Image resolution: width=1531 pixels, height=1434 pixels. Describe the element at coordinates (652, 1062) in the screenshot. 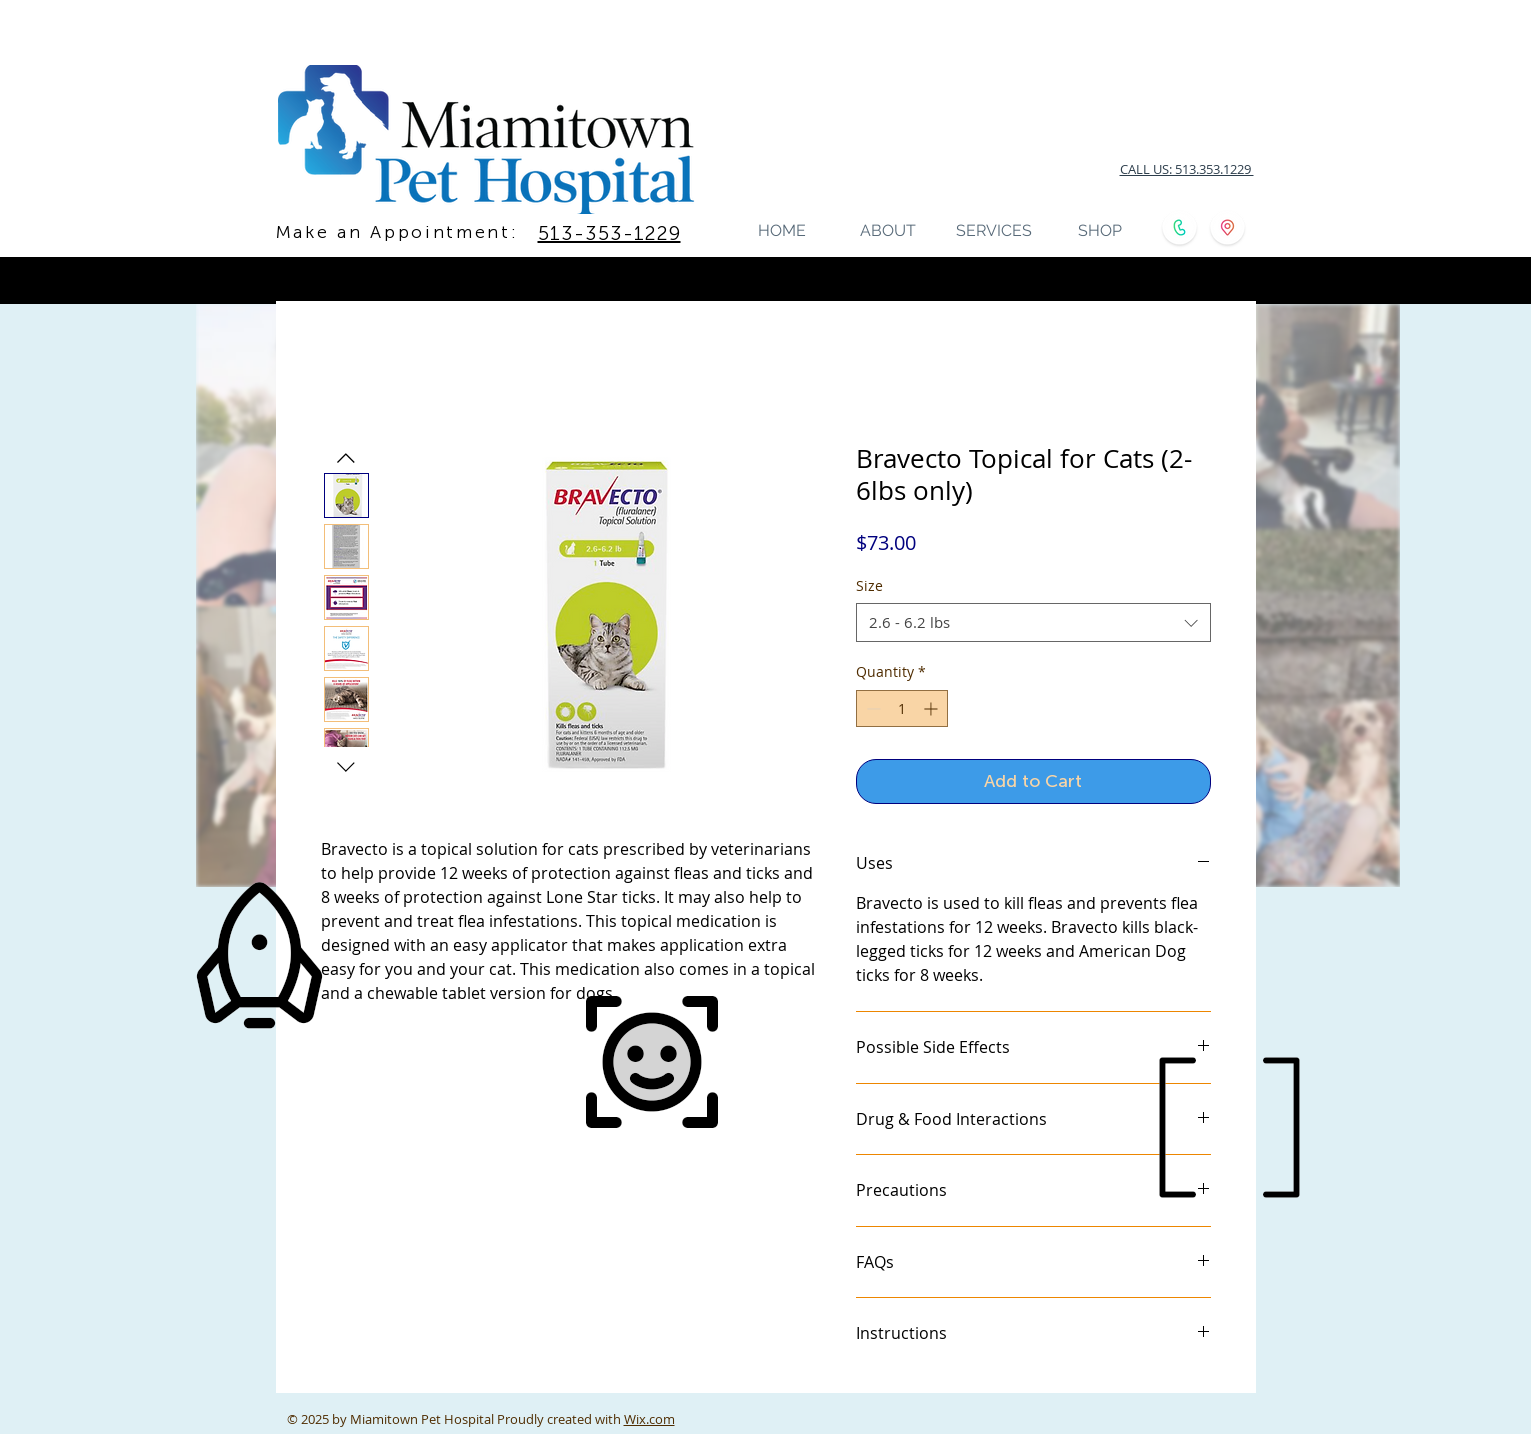

I see `scan face to unlock or authenticate` at that location.